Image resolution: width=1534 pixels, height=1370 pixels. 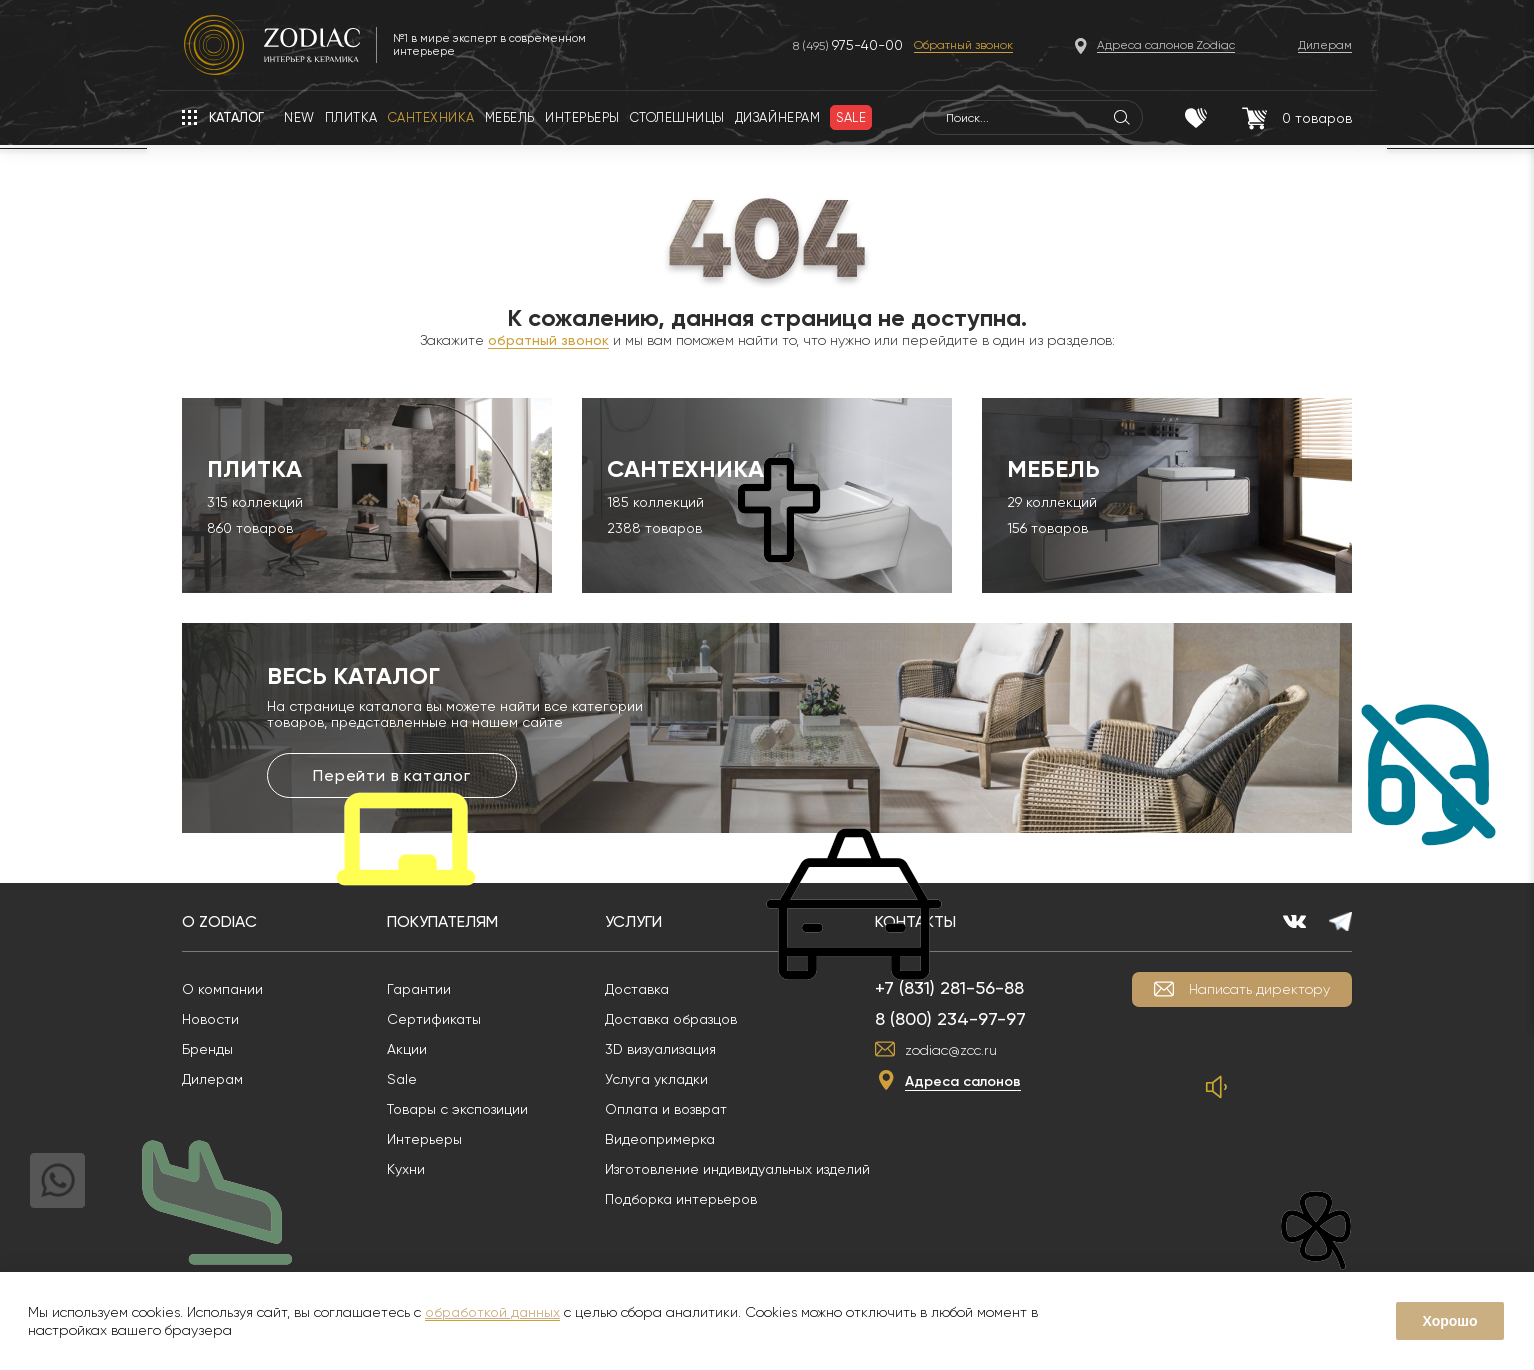 What do you see at coordinates (1218, 1087) in the screenshot?
I see `audio playing at low volume` at bounding box center [1218, 1087].